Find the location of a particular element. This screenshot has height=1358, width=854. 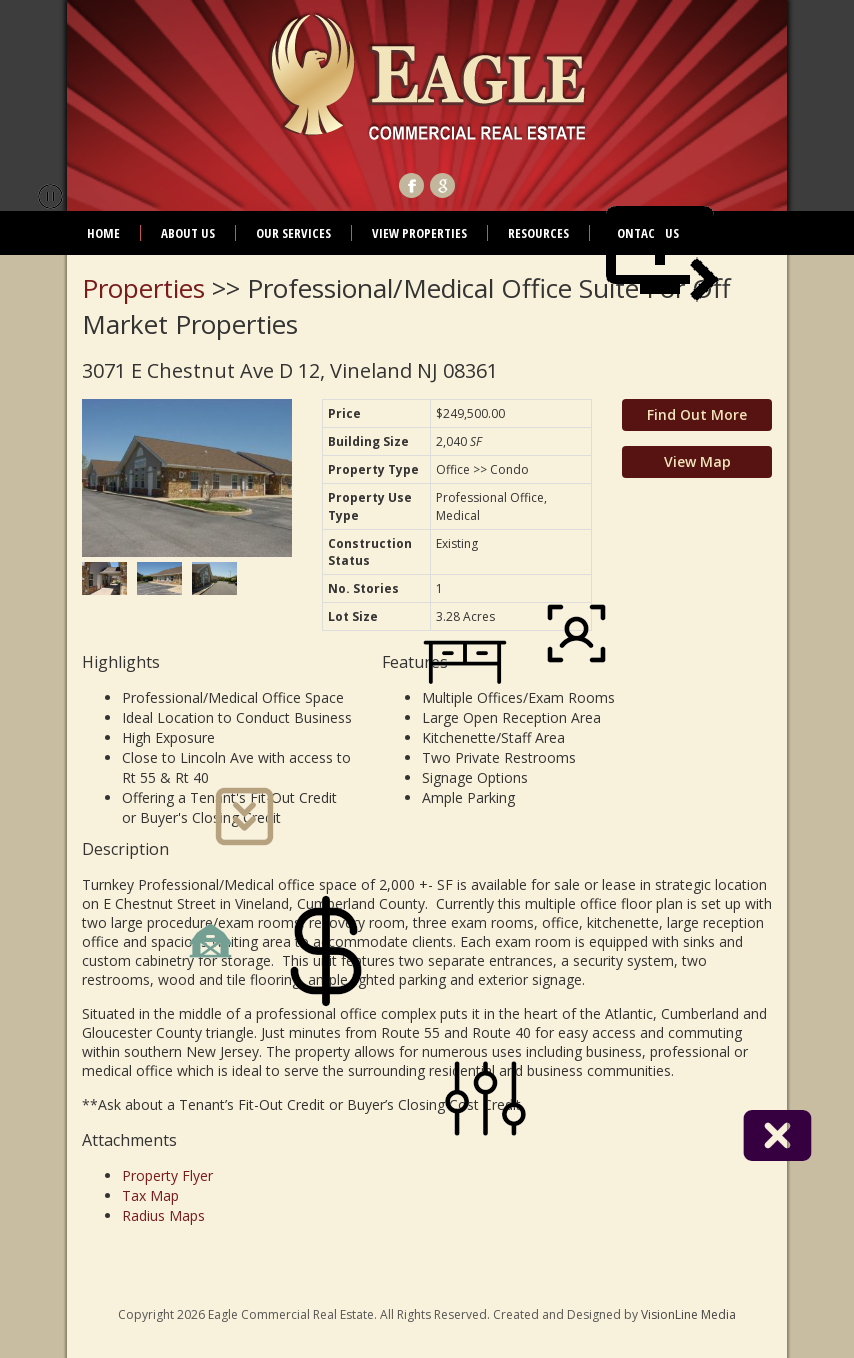

add to play next in queue is located at coordinates (660, 250).